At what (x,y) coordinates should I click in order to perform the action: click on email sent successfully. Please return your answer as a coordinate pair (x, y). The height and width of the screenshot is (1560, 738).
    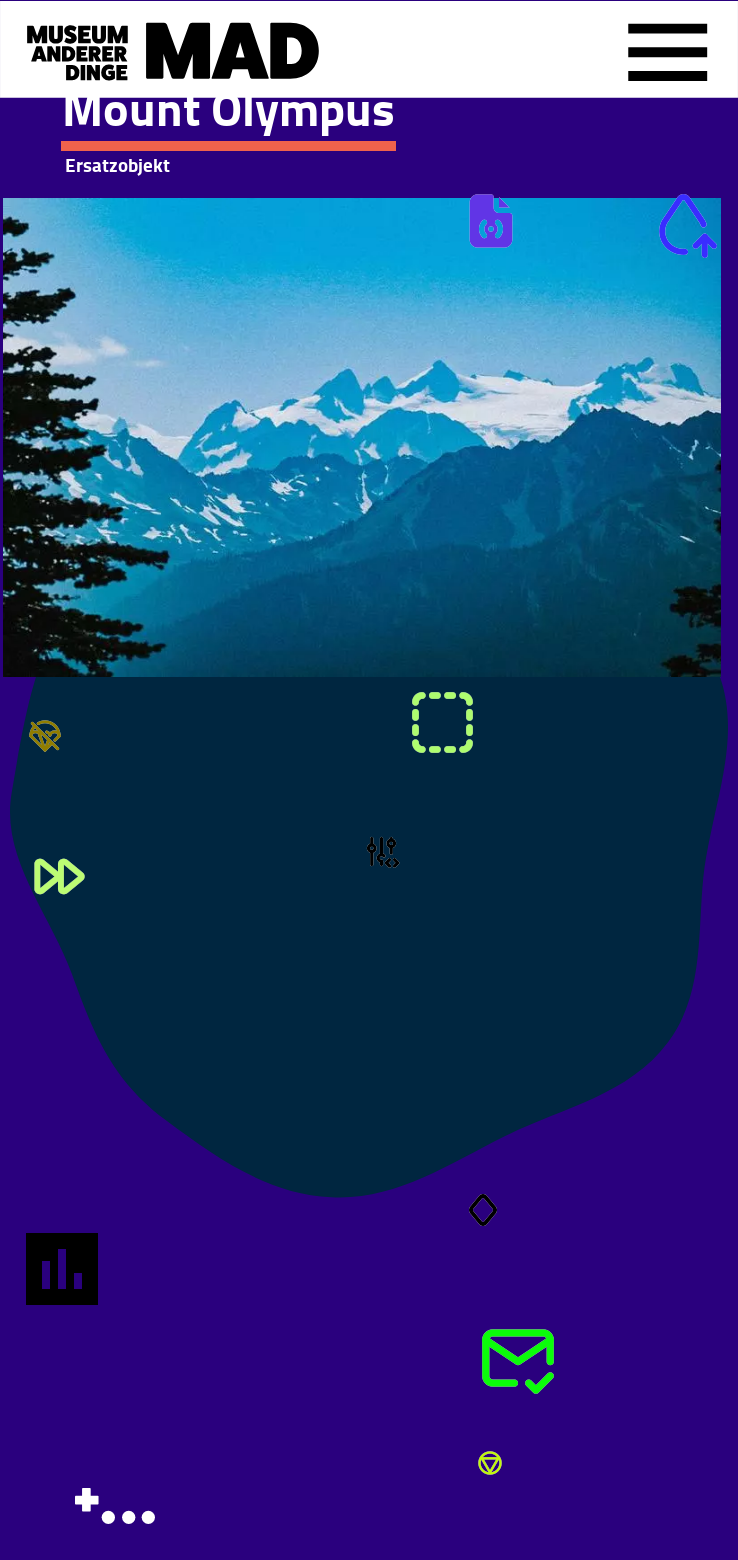
    Looking at the image, I should click on (518, 1358).